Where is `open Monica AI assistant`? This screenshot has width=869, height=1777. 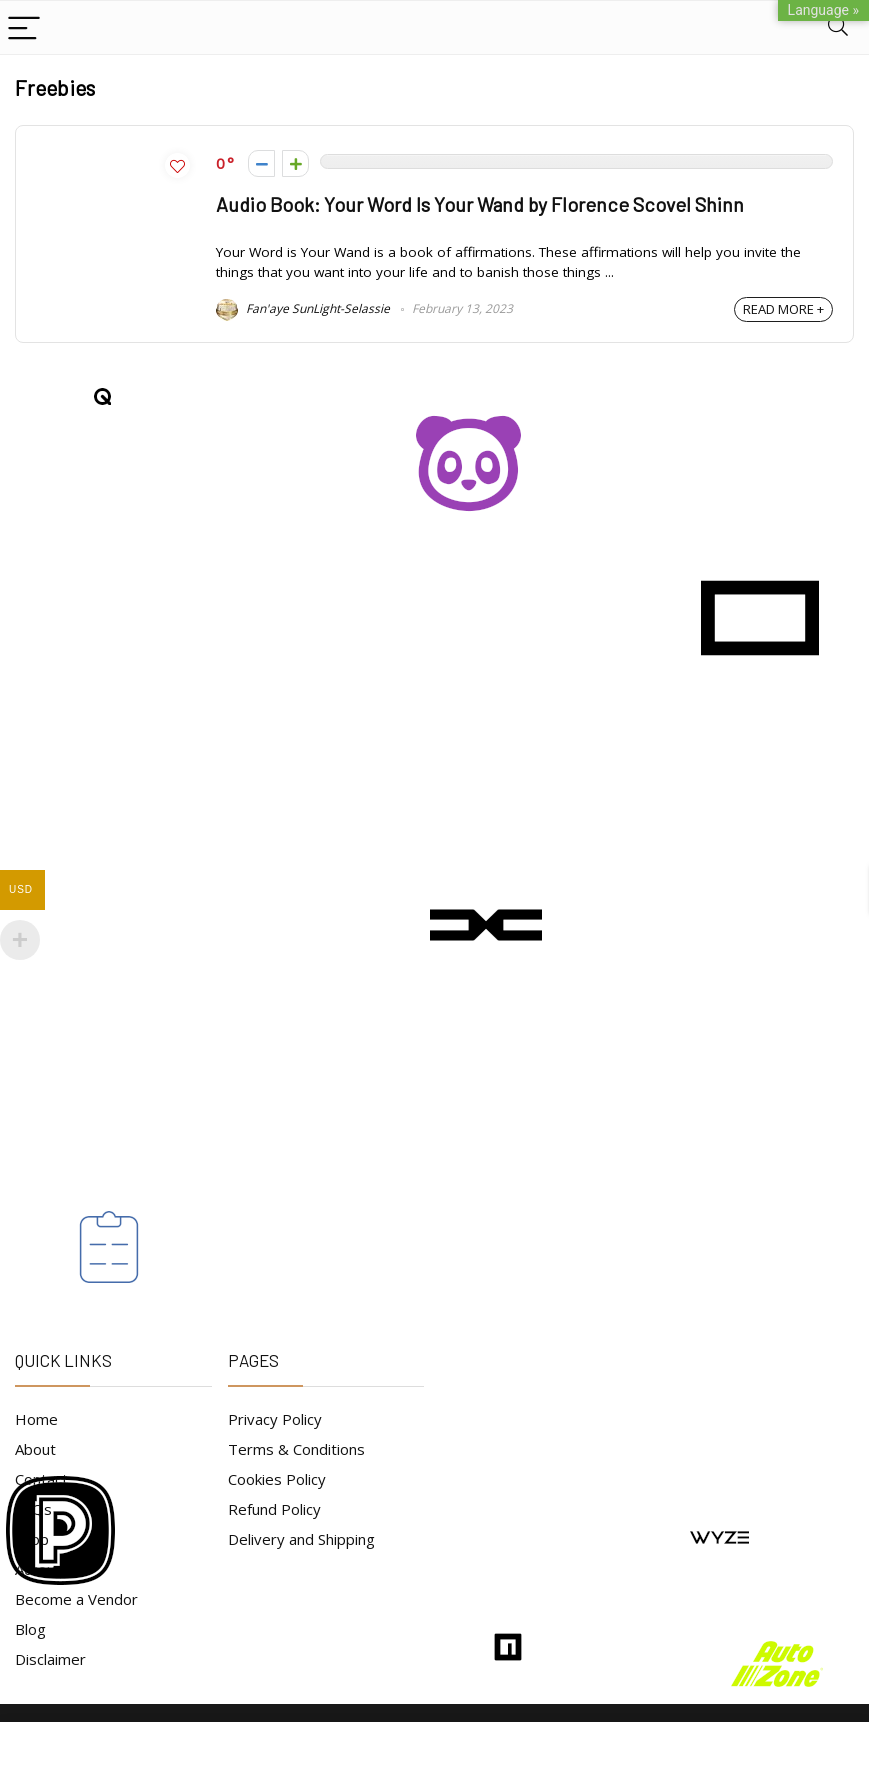 open Monica AI assistant is located at coordinates (468, 463).